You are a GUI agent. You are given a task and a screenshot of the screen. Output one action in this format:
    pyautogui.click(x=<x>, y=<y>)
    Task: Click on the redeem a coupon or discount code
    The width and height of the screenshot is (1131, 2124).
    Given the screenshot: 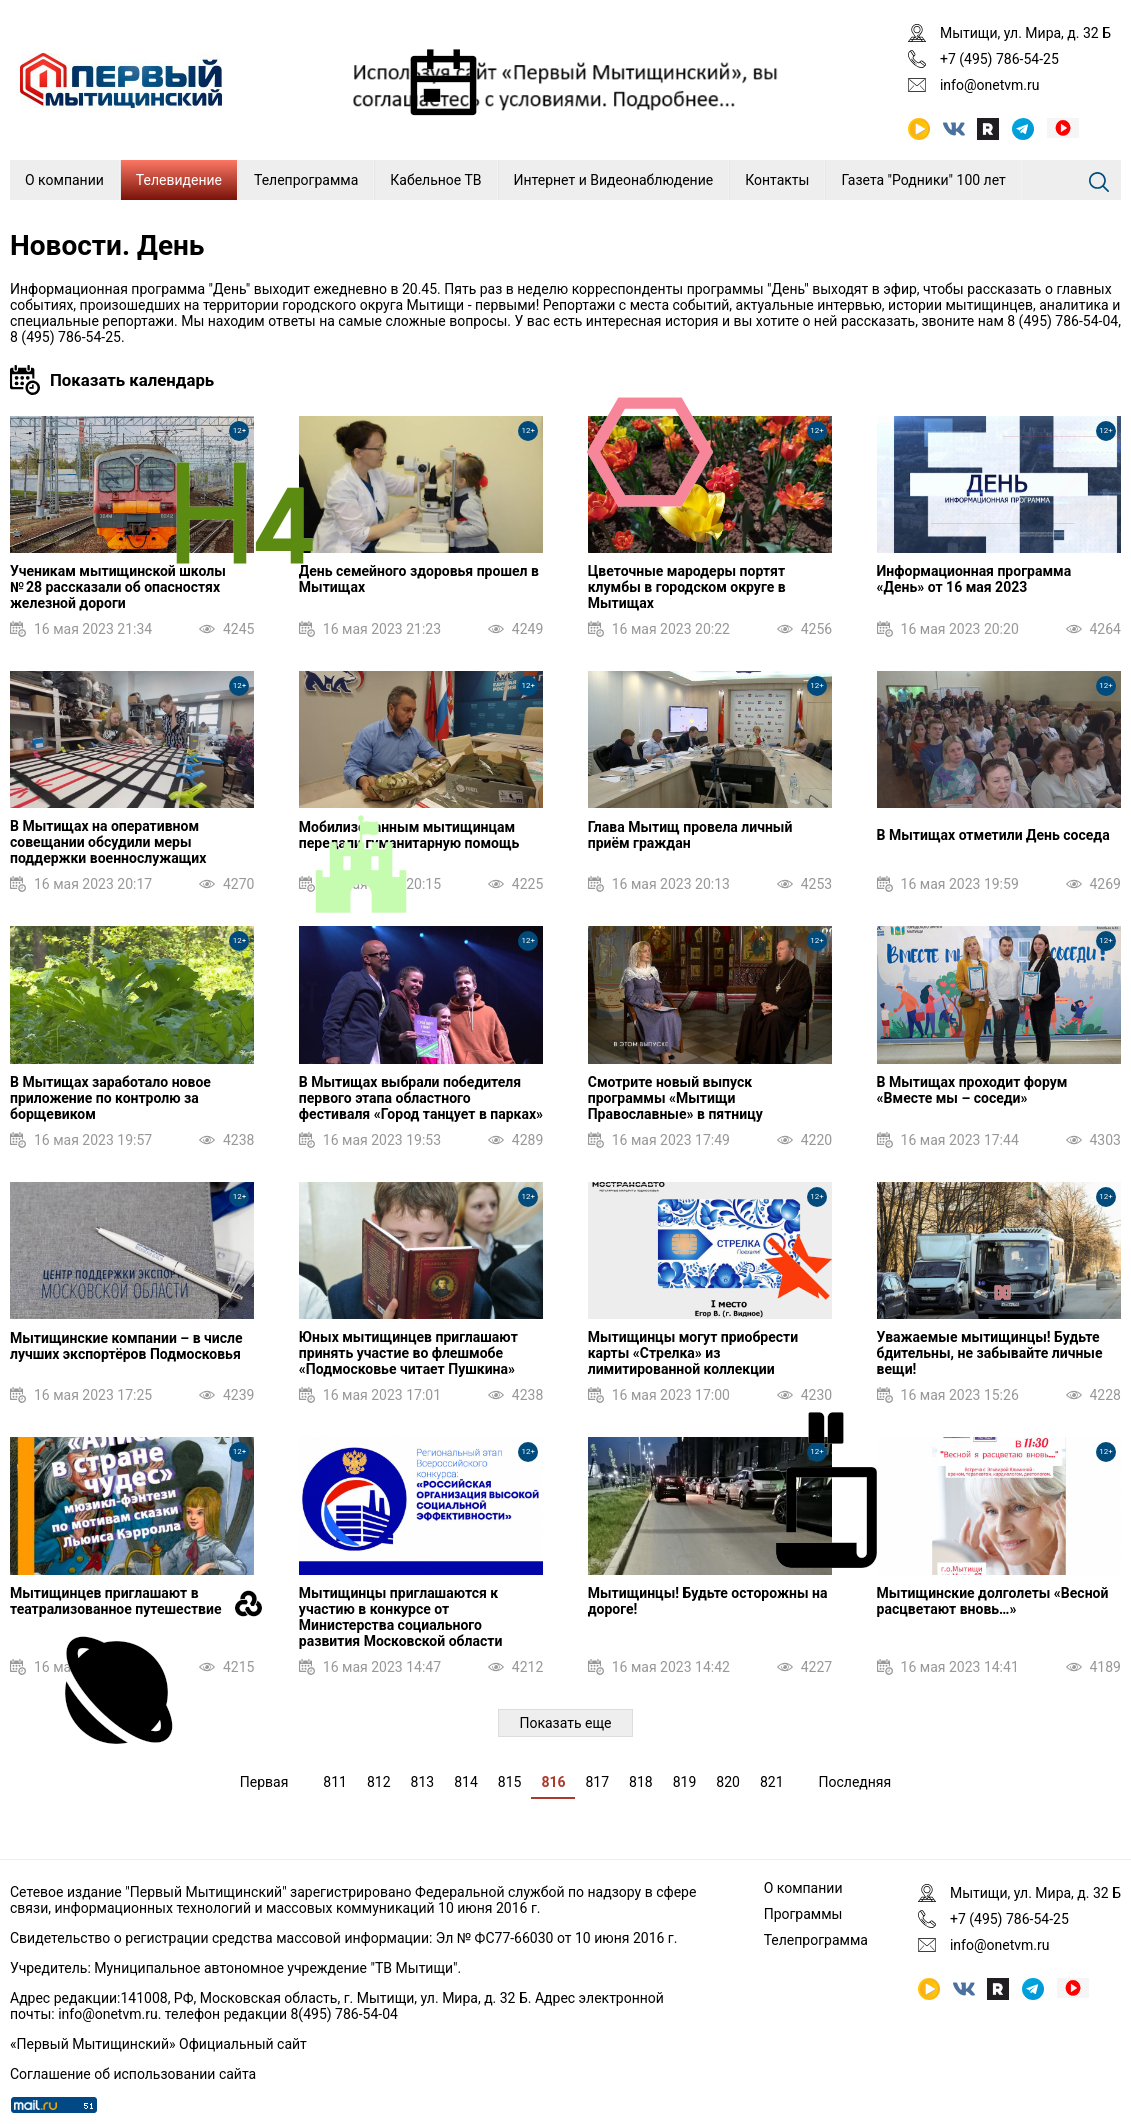 What is the action you would take?
    pyautogui.click(x=1002, y=1292)
    